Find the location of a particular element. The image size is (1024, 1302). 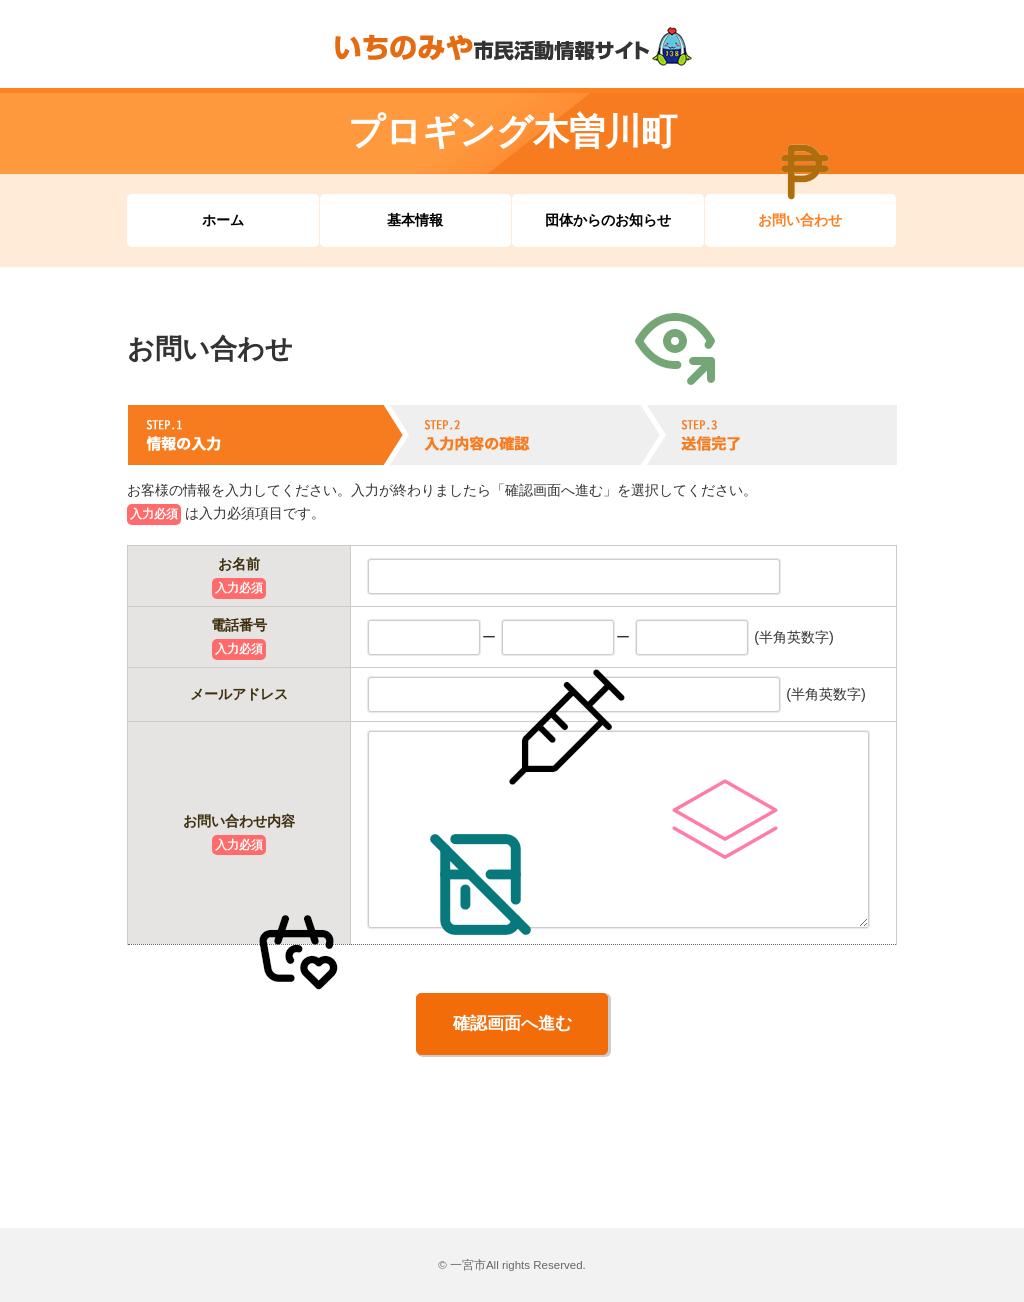

share what you're currently viewing is located at coordinates (675, 341).